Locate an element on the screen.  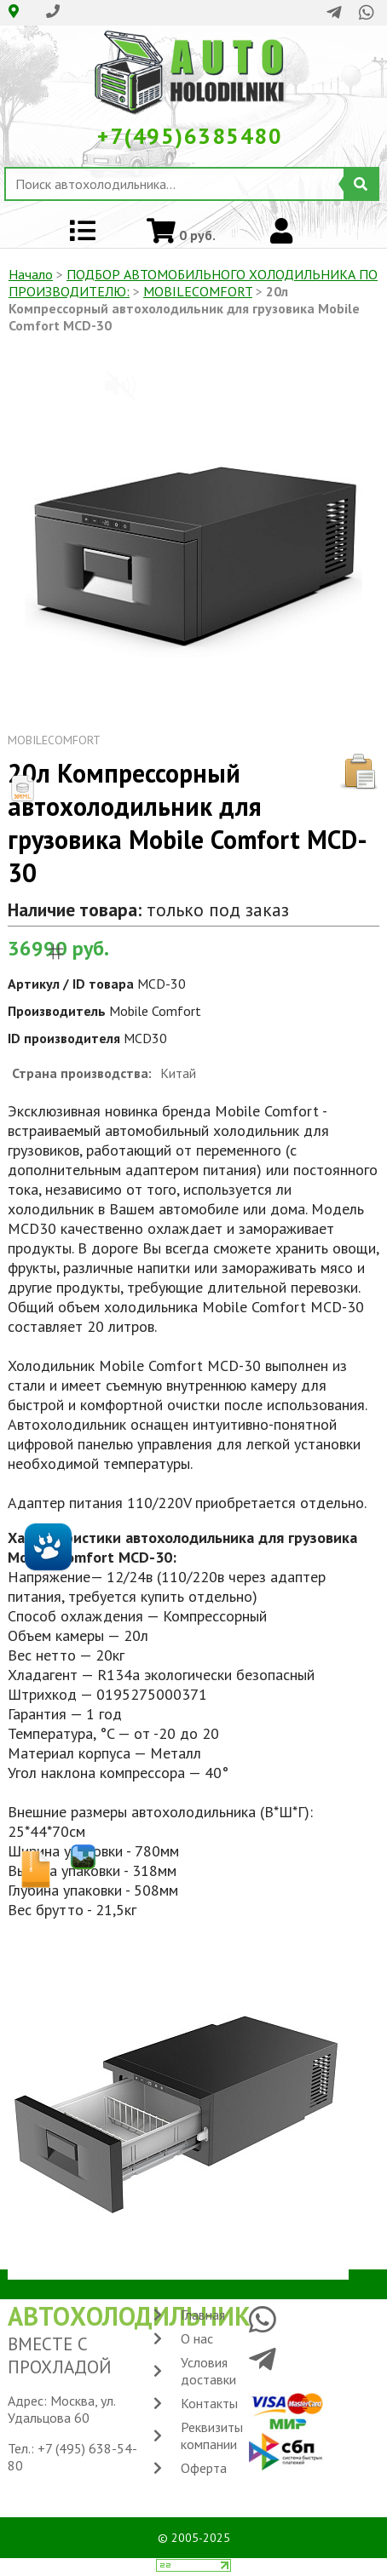
a yaml configuration file is located at coordinates (22, 788).